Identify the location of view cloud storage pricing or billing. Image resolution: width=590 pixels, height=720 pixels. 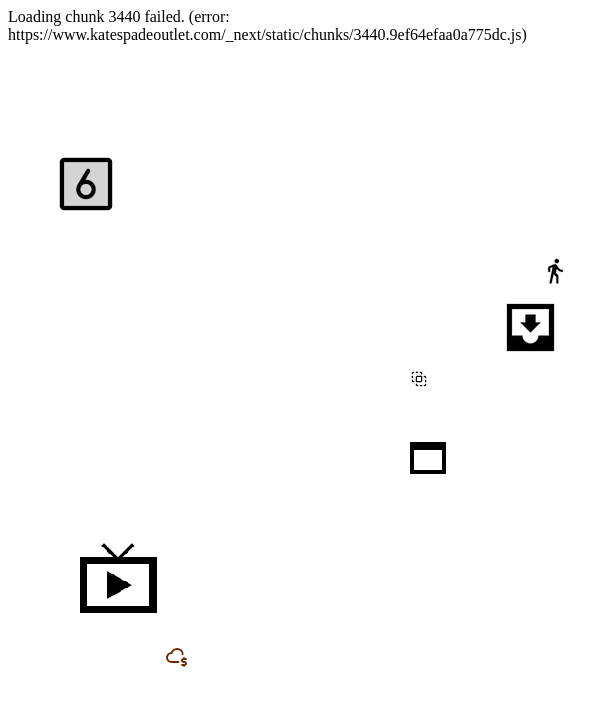
(177, 656).